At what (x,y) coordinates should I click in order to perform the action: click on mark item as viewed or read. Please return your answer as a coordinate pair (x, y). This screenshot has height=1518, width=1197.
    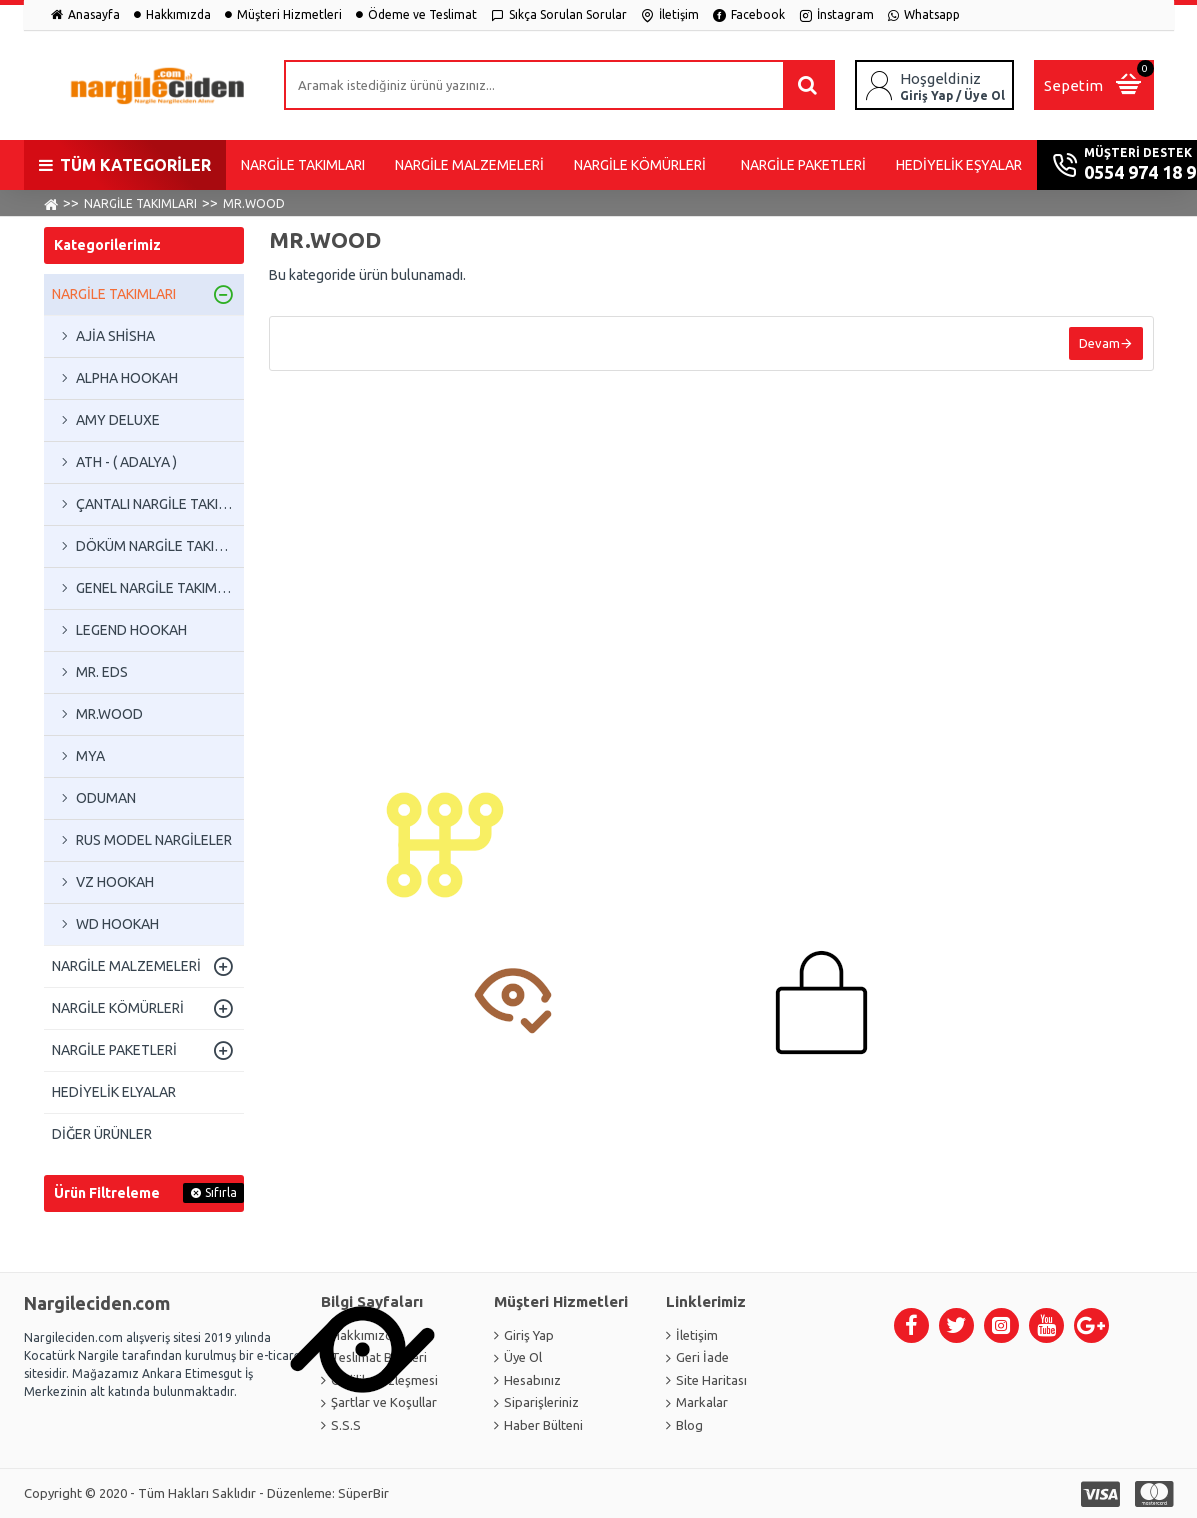
    Looking at the image, I should click on (513, 995).